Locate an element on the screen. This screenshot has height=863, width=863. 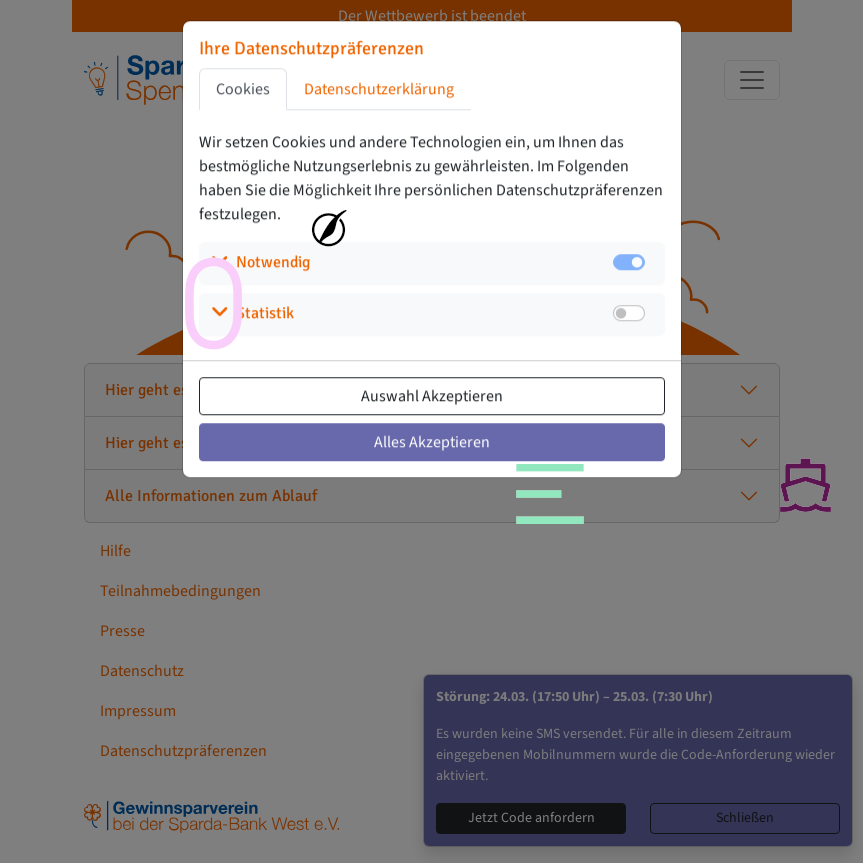
pied piper company logo is located at coordinates (328, 228).